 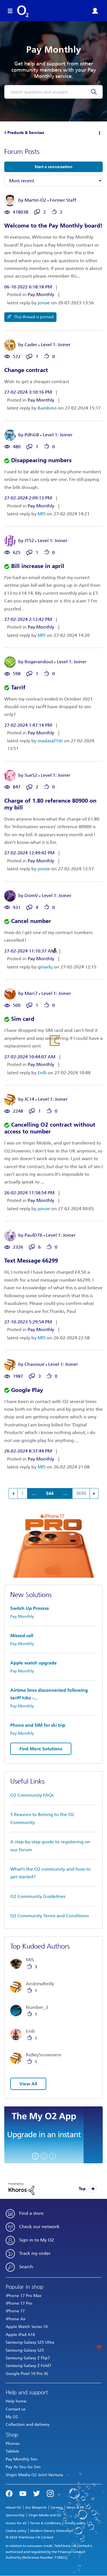 I want to click on accessibility options or settings, so click(x=55, y=950).